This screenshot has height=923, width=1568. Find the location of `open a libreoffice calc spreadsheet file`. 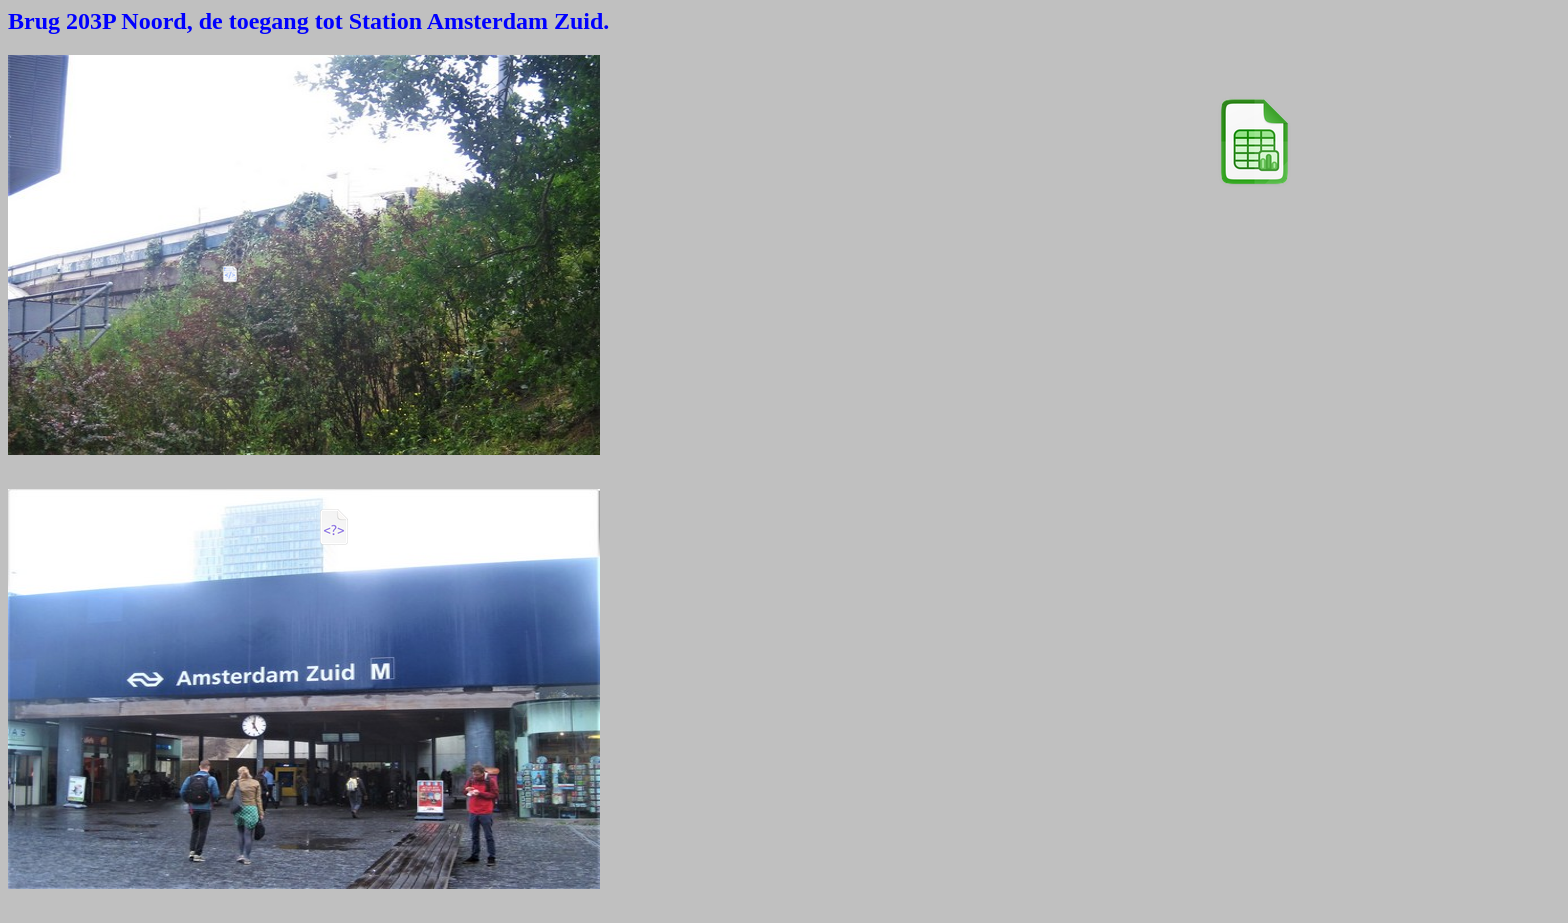

open a libreoffice calc spreadsheet file is located at coordinates (1254, 141).